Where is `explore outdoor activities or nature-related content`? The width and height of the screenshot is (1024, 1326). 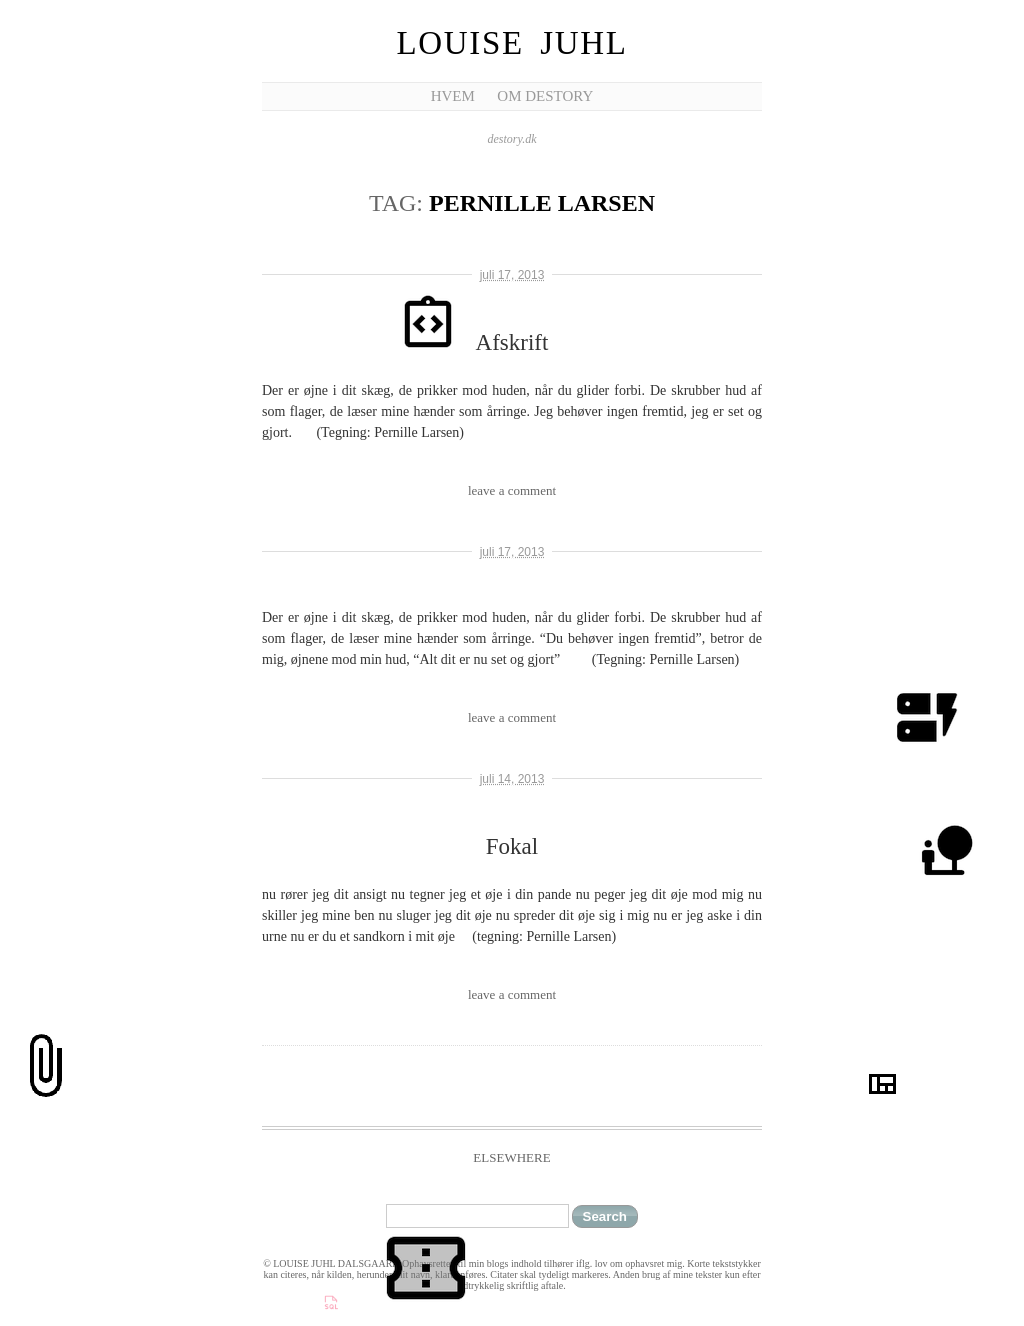 explore outdoor activities or nature-related content is located at coordinates (947, 850).